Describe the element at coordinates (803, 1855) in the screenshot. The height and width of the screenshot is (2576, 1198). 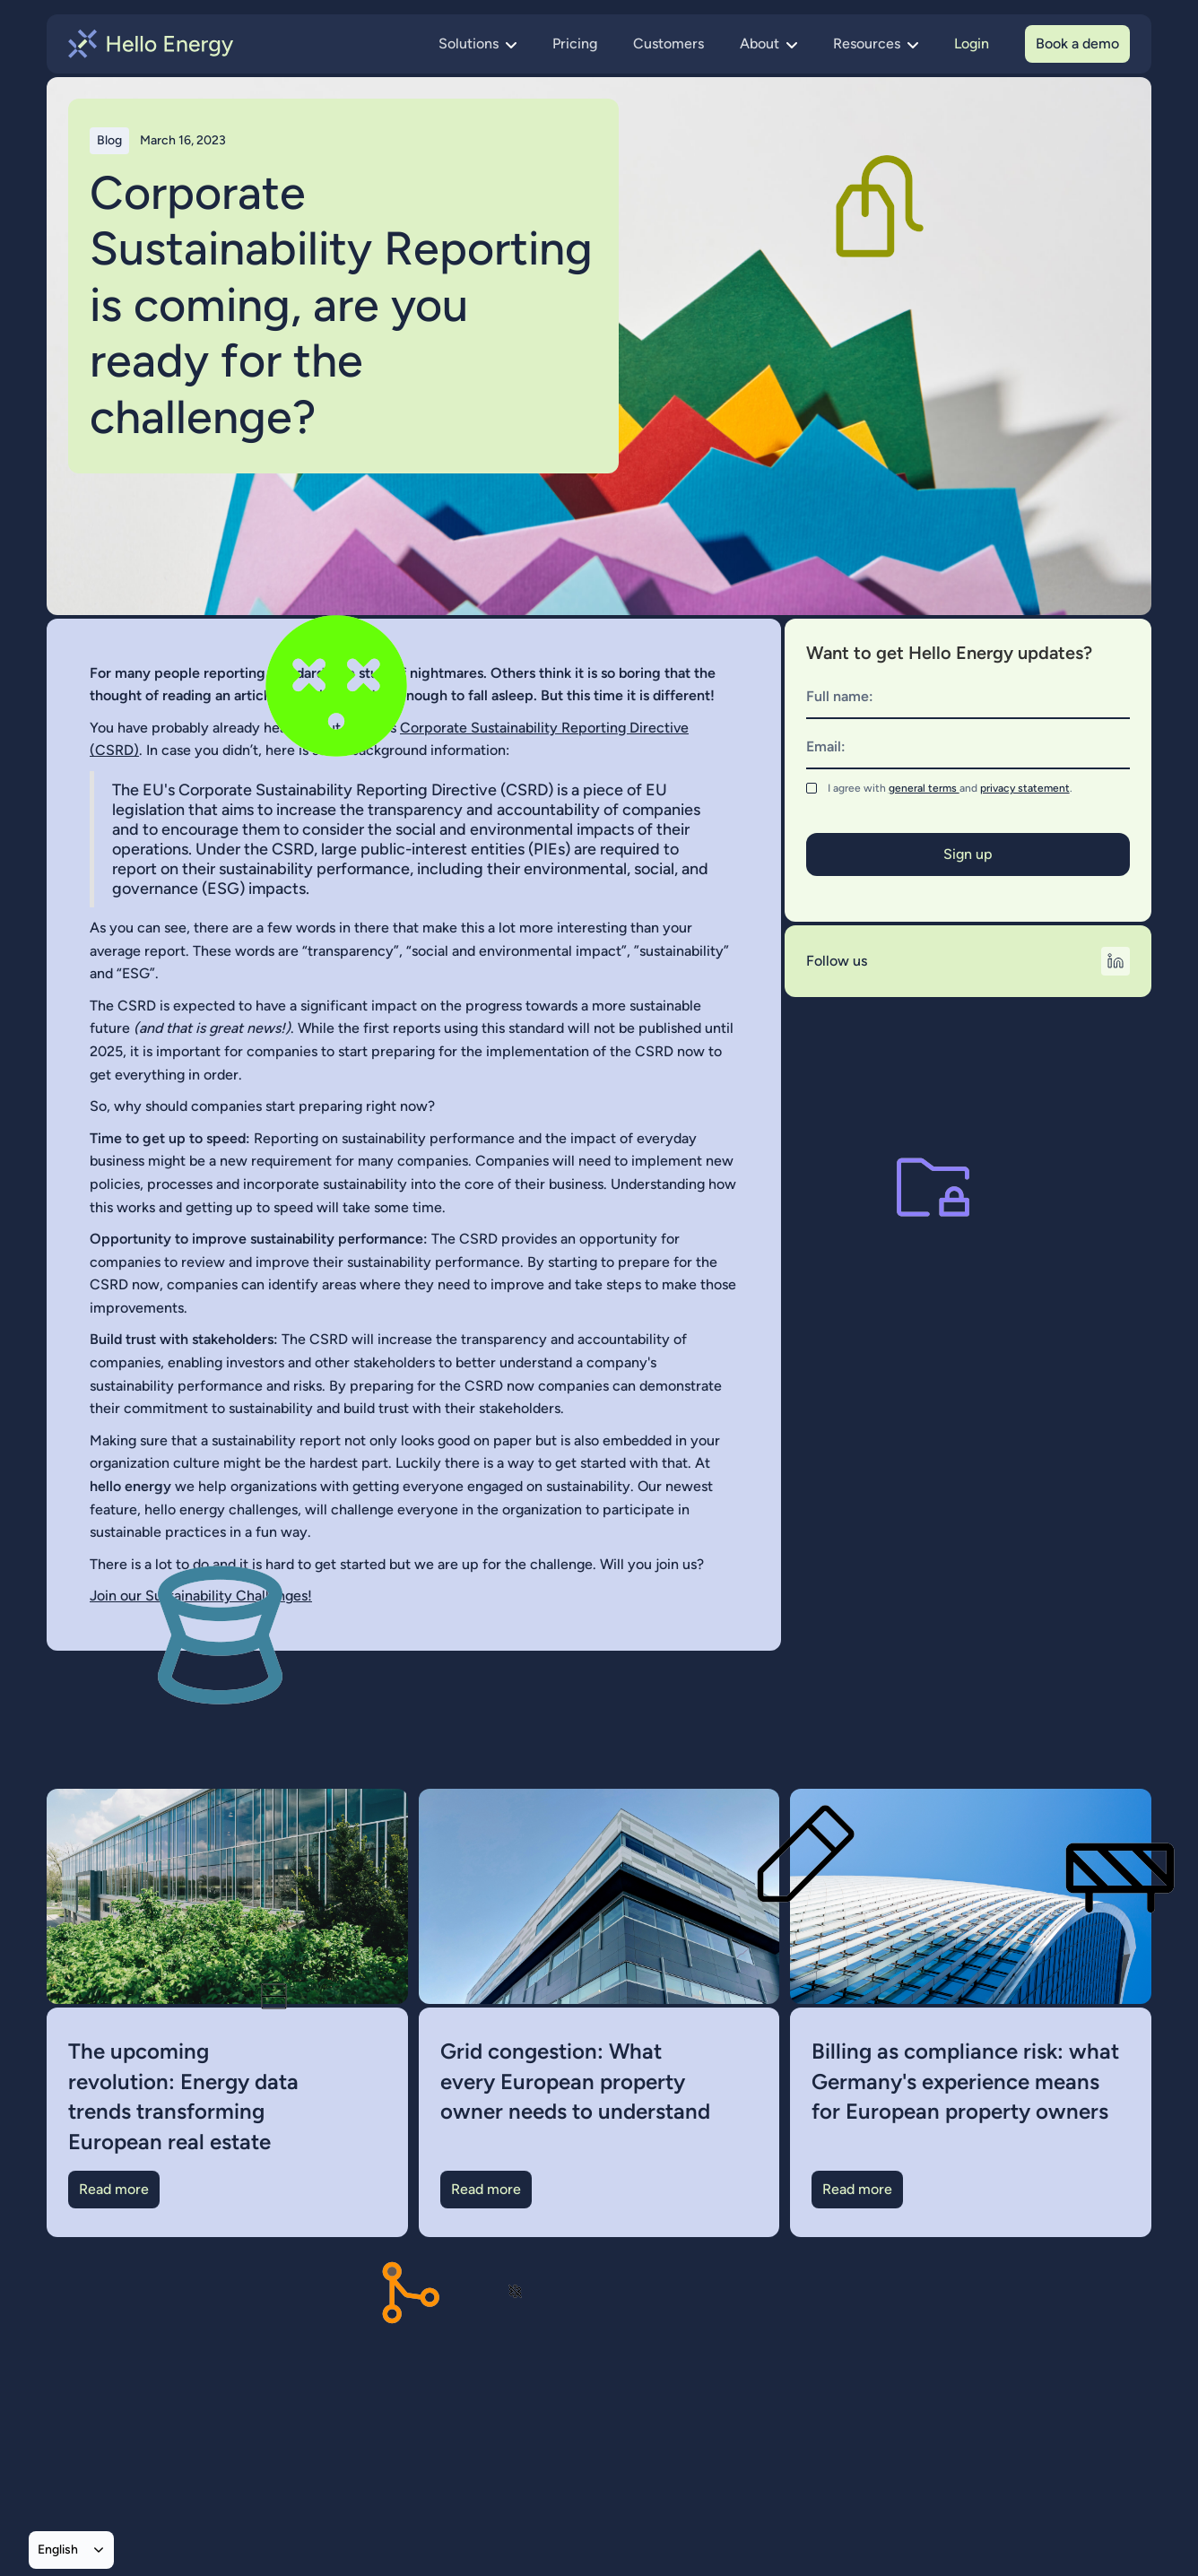
I see `edit content or text` at that location.